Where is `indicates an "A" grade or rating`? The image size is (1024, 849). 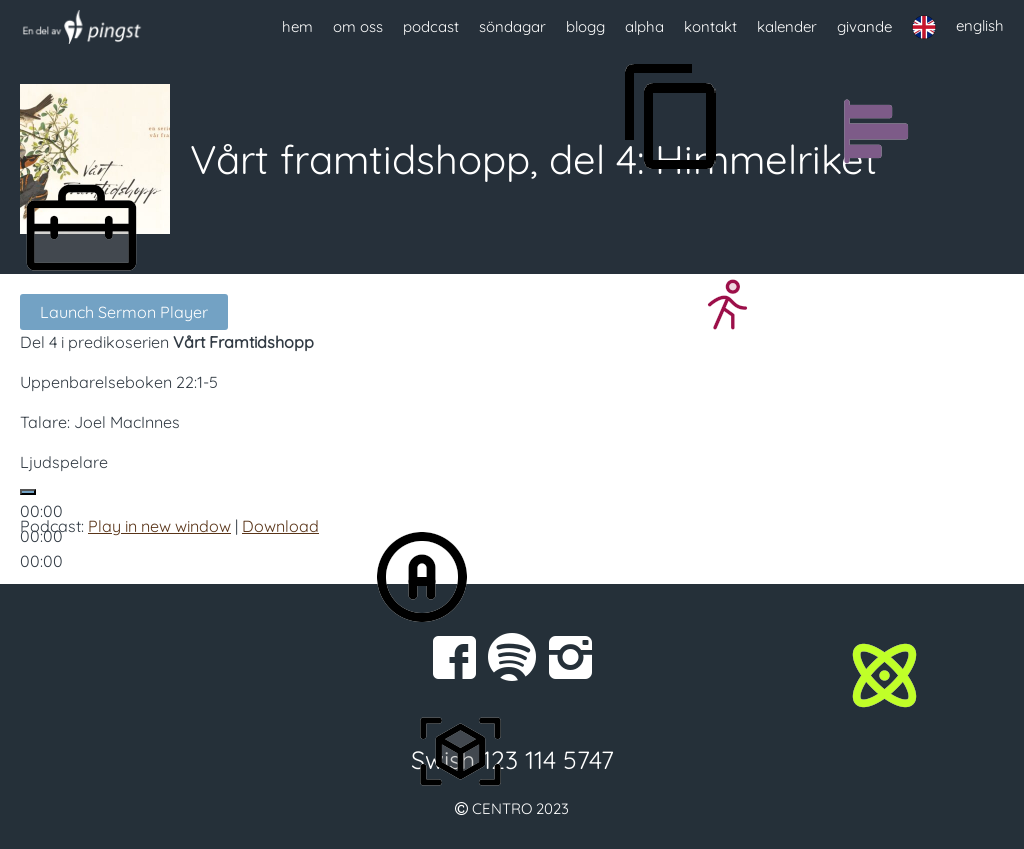
indicates an "A" grade or rating is located at coordinates (422, 577).